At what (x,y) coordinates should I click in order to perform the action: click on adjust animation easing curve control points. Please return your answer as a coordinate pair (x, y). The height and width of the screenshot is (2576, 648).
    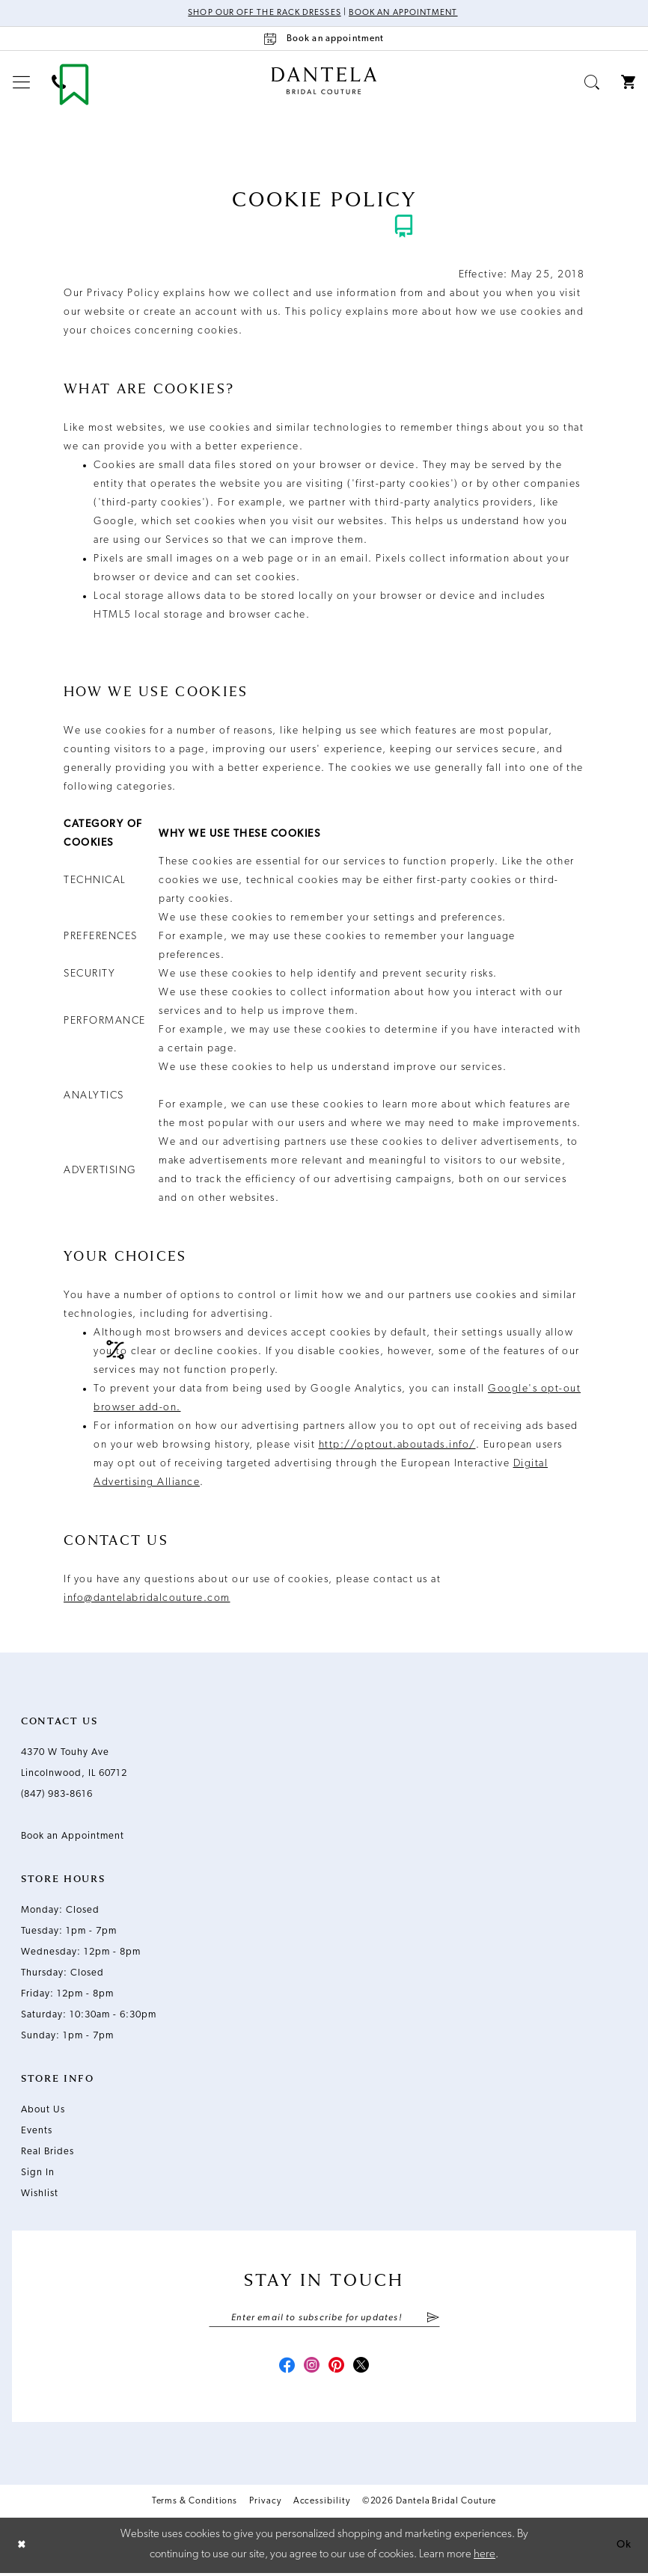
    Looking at the image, I should click on (115, 1350).